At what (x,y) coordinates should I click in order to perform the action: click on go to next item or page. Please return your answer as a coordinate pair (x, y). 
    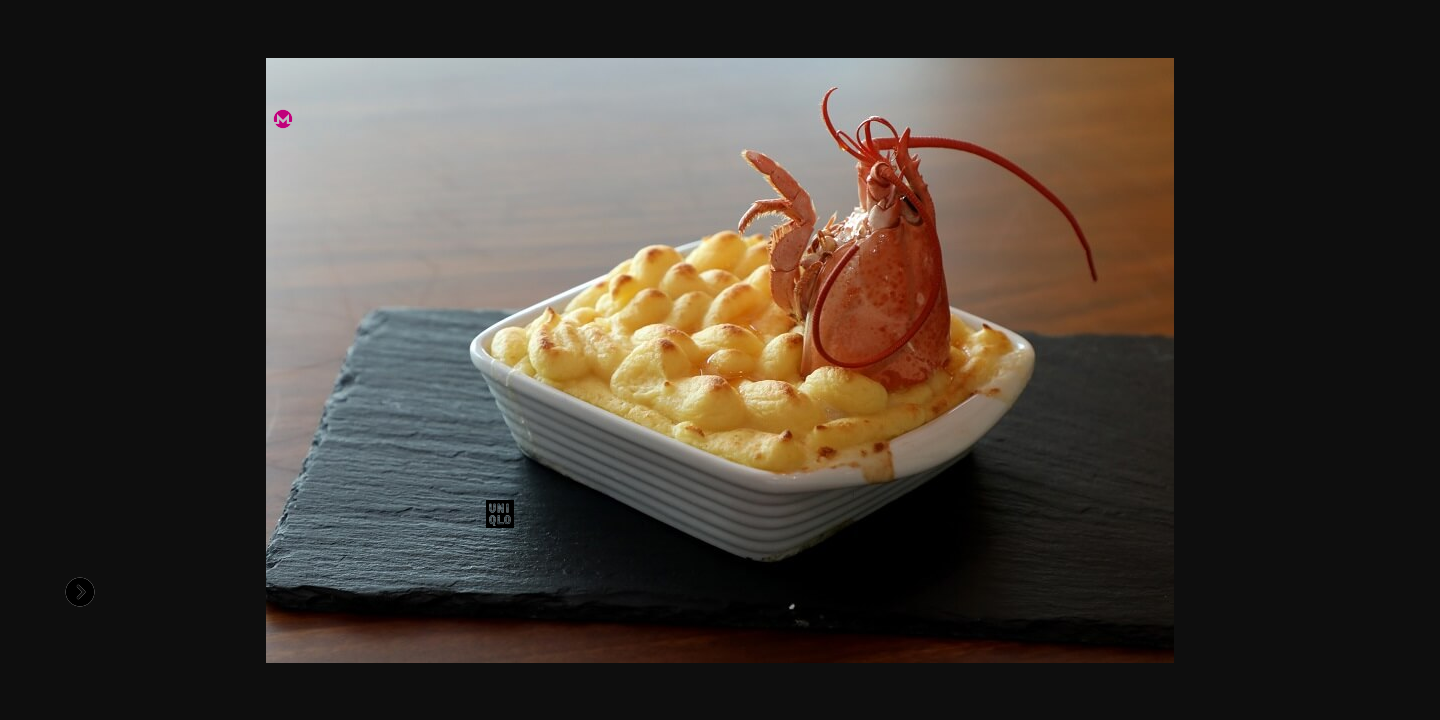
    Looking at the image, I should click on (80, 592).